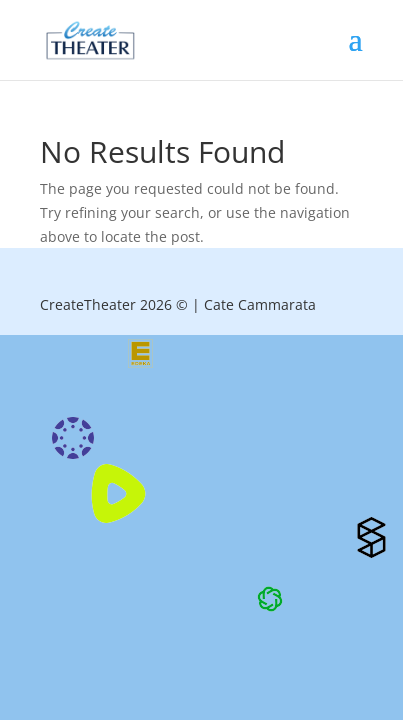  I want to click on skypack logo, so click(371, 537).